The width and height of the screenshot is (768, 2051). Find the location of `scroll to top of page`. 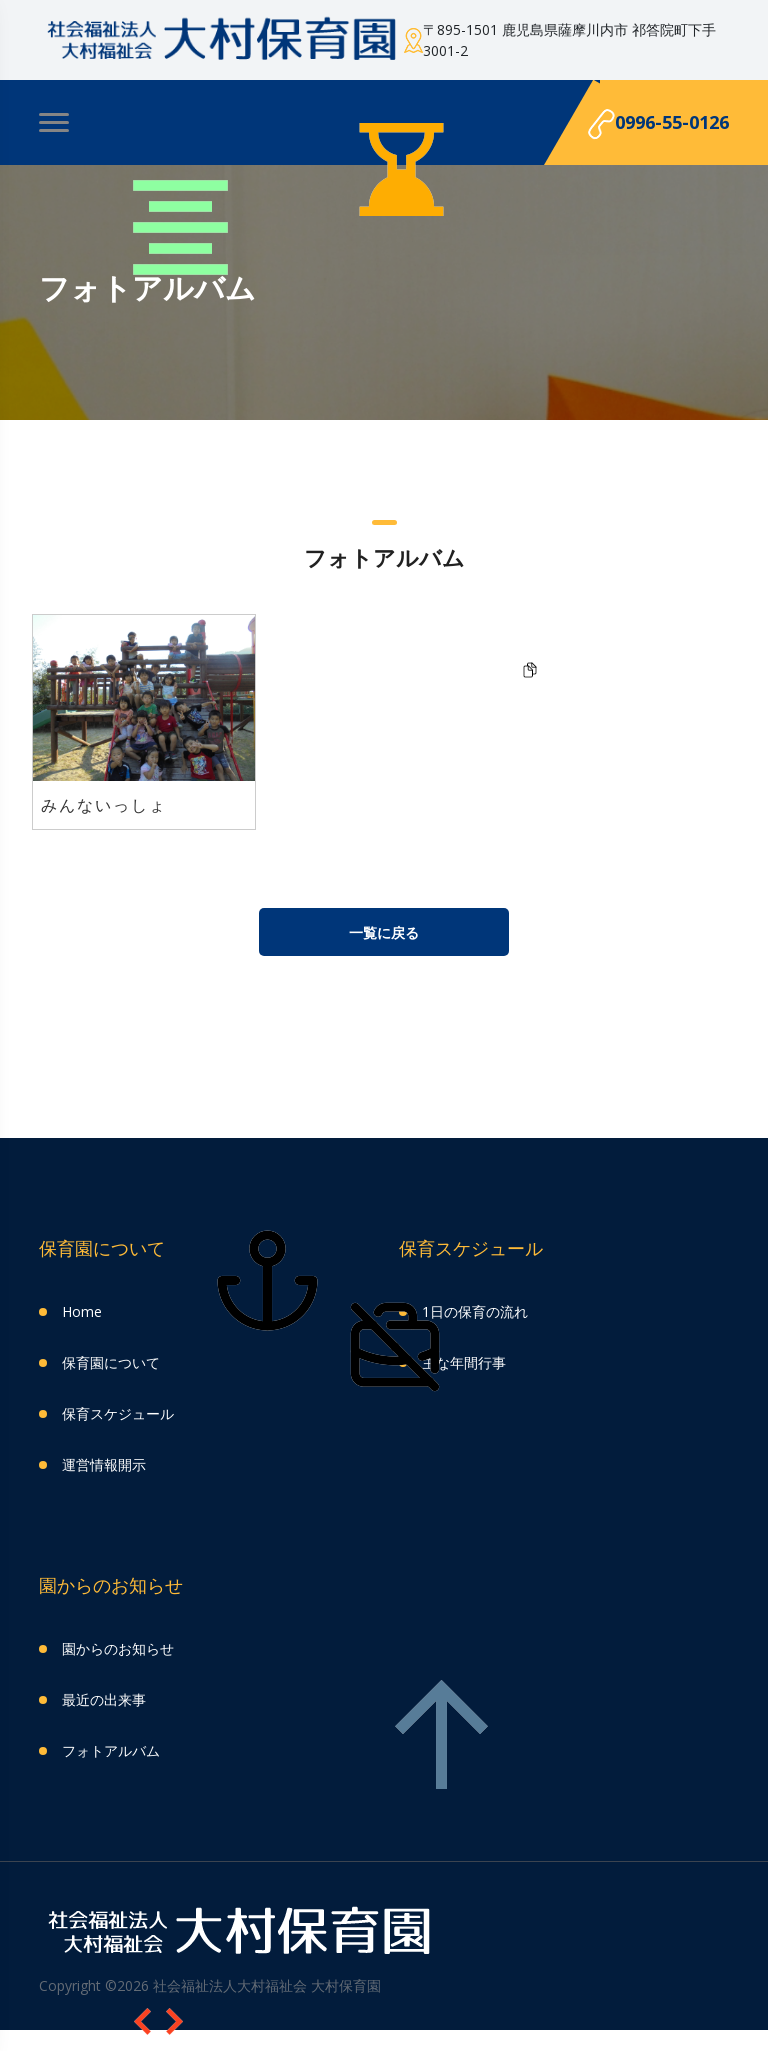

scroll to top of page is located at coordinates (441, 1734).